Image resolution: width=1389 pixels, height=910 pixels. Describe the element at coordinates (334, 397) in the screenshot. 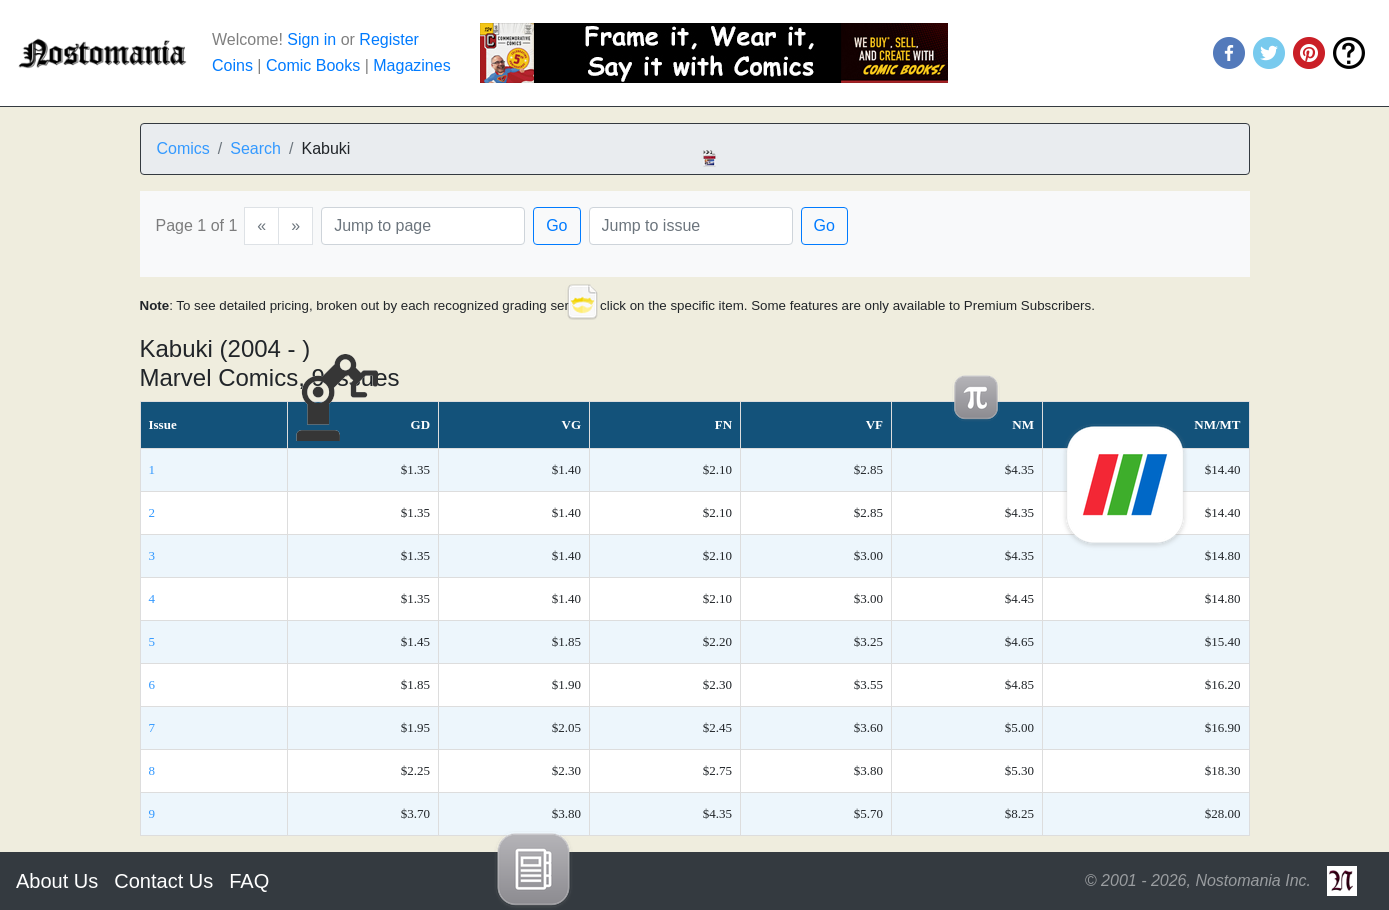

I see `open builder or automation tools` at that location.